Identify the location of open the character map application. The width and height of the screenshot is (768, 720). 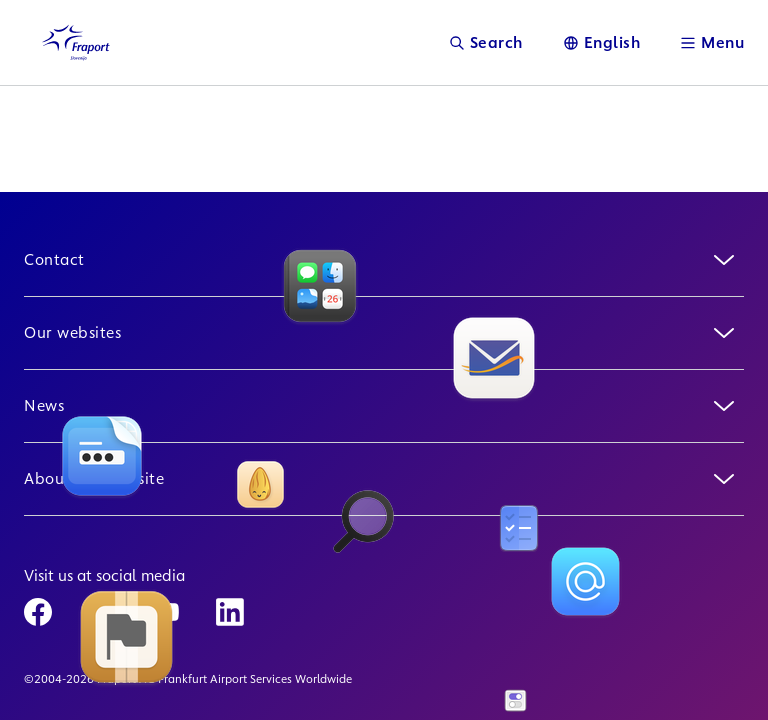
(585, 581).